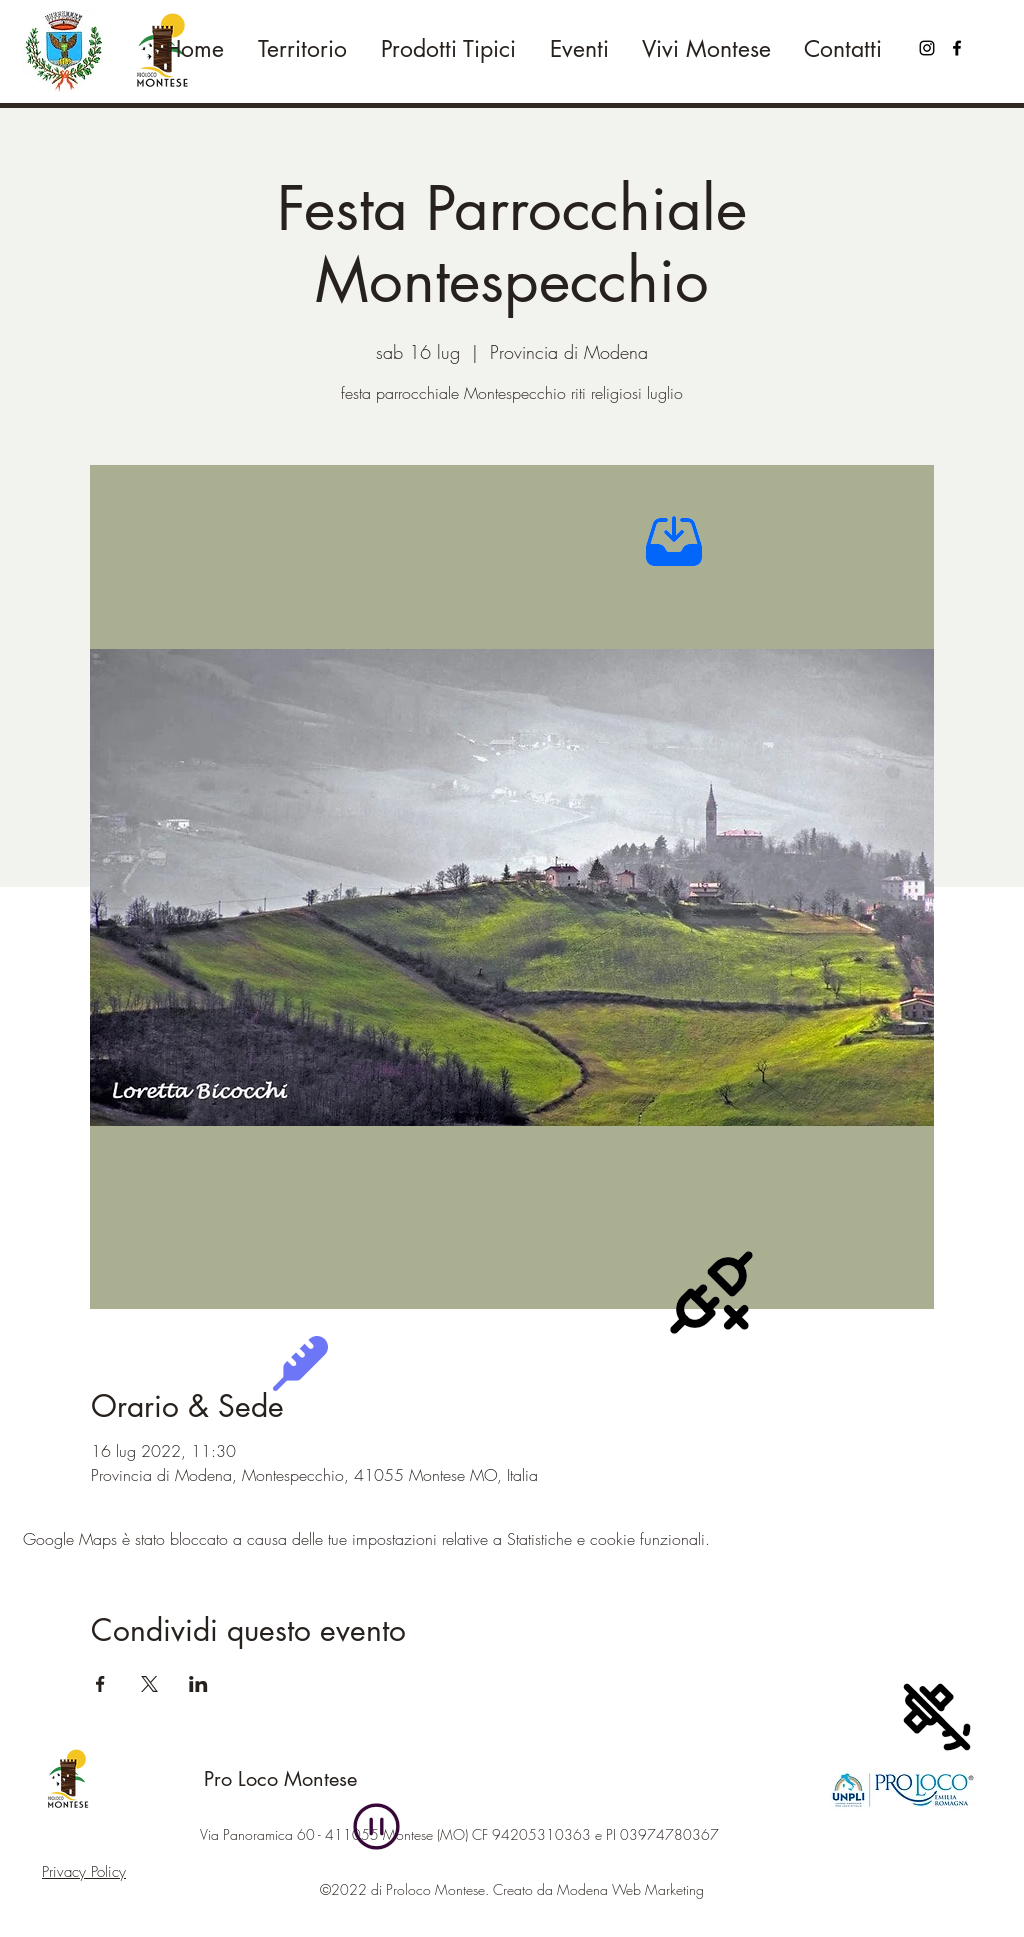 The image size is (1024, 1937). Describe the element at coordinates (674, 542) in the screenshot. I see `download to inbox` at that location.